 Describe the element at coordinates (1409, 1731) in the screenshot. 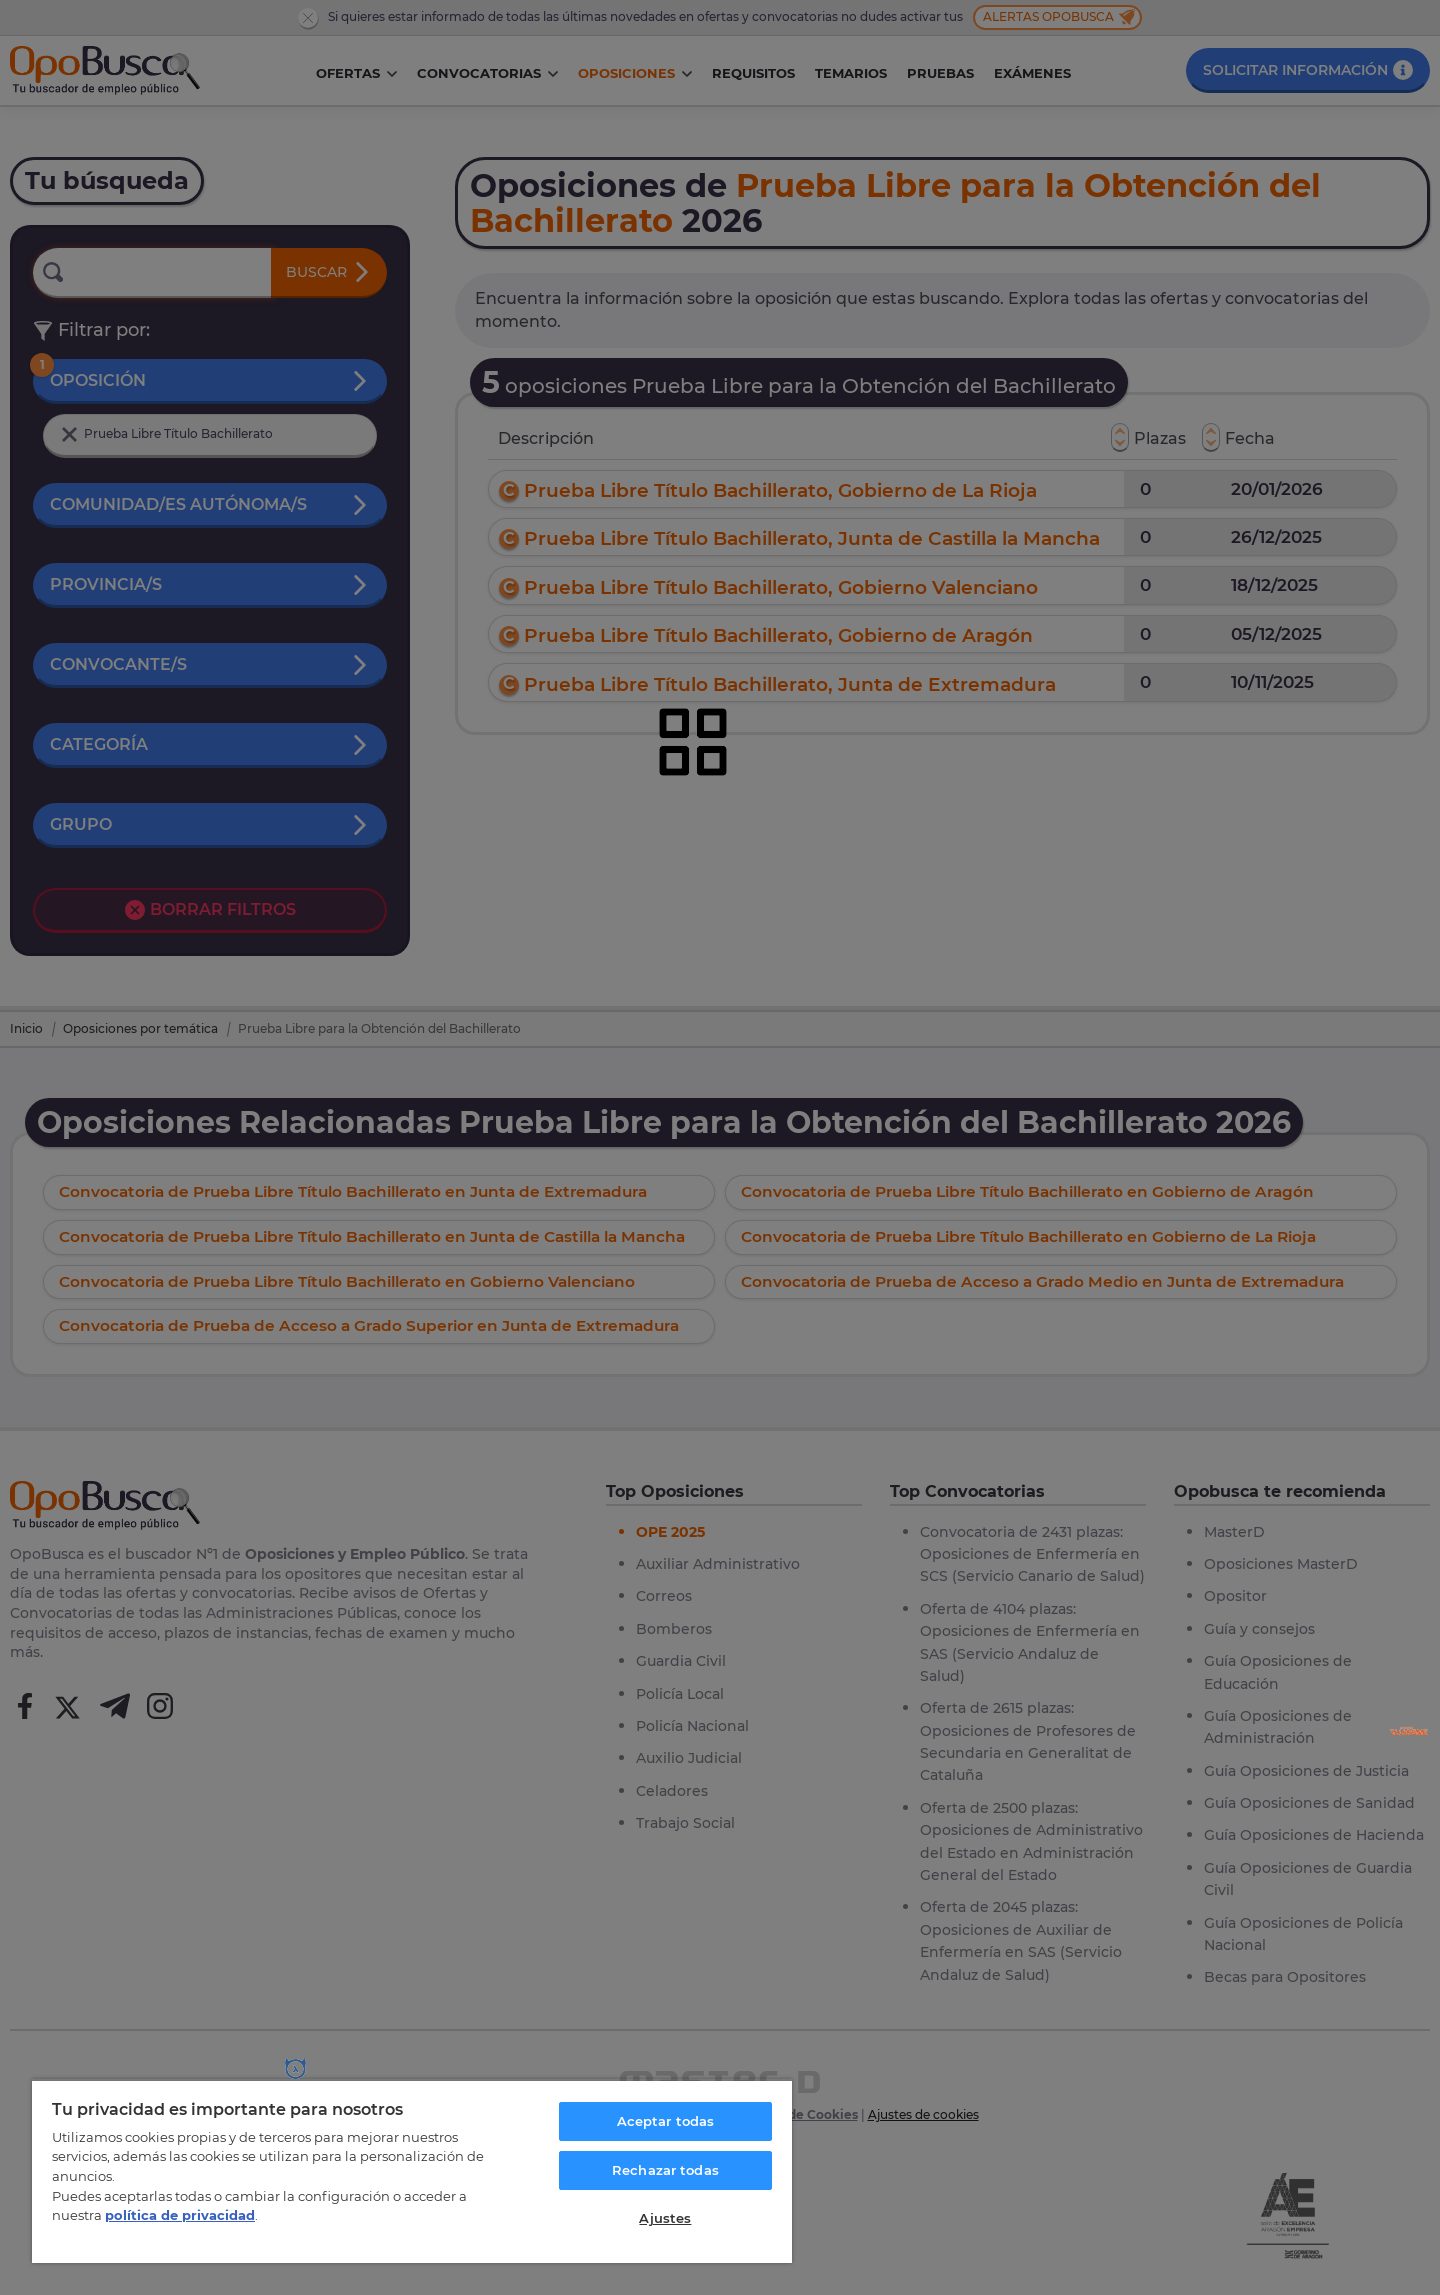

I see `apache lucene search library logo` at that location.